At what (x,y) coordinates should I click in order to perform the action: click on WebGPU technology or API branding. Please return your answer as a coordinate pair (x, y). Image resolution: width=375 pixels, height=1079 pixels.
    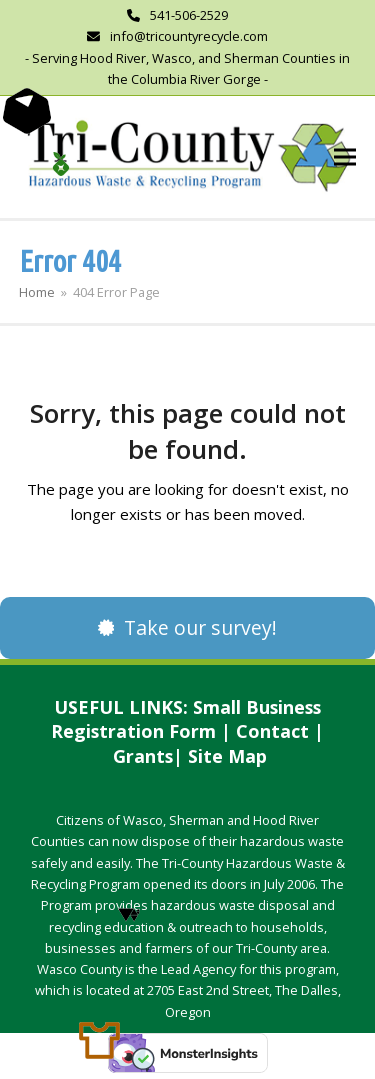
    Looking at the image, I should click on (129, 915).